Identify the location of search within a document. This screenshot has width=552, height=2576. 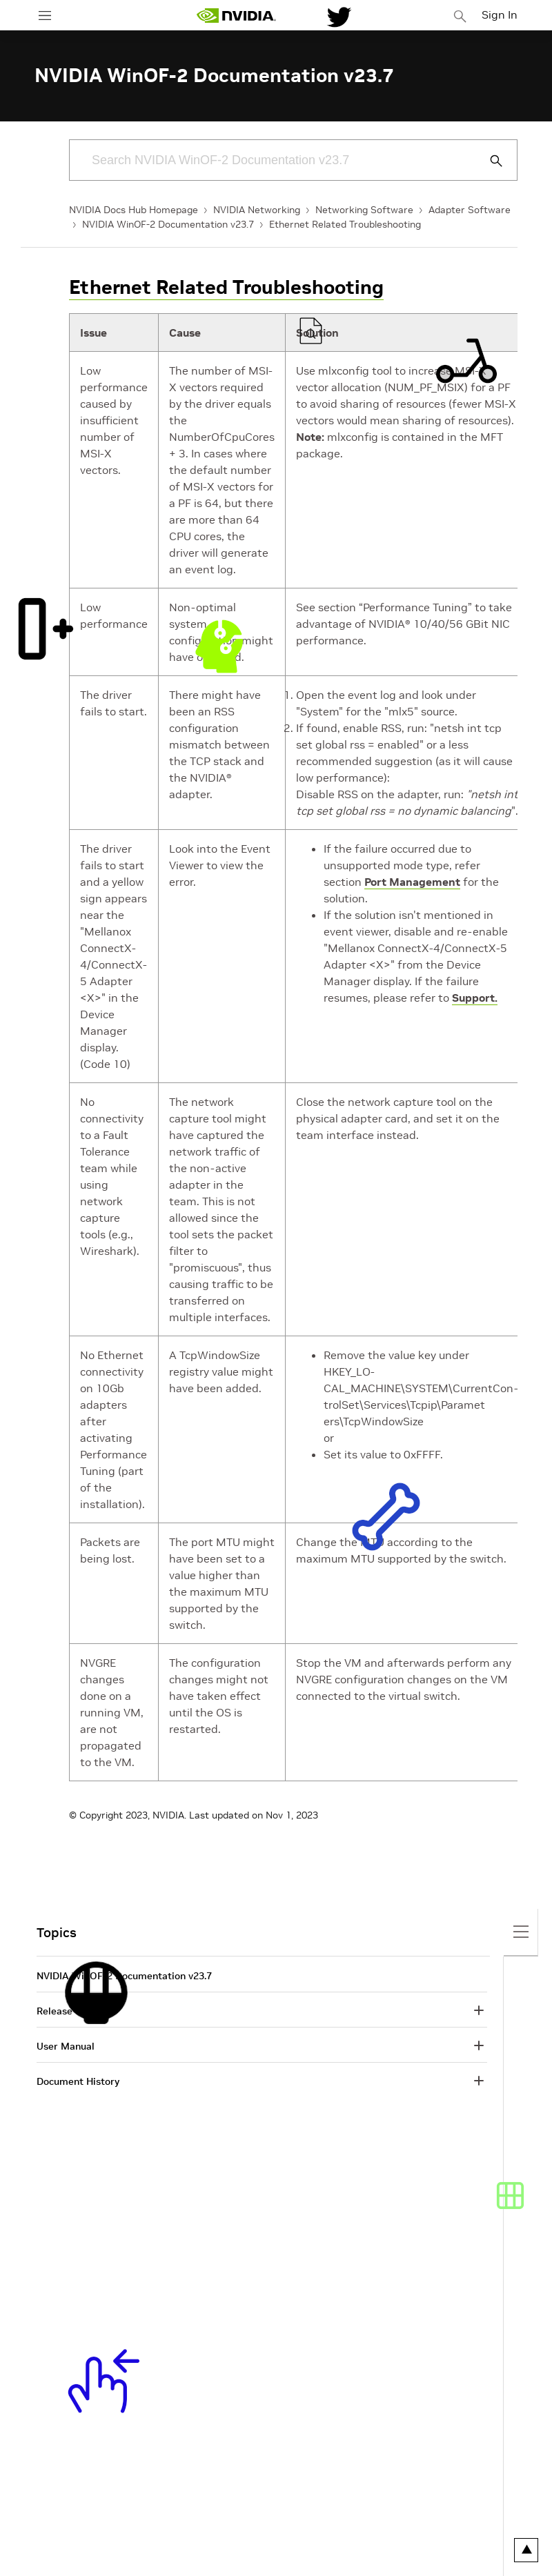
(310, 330).